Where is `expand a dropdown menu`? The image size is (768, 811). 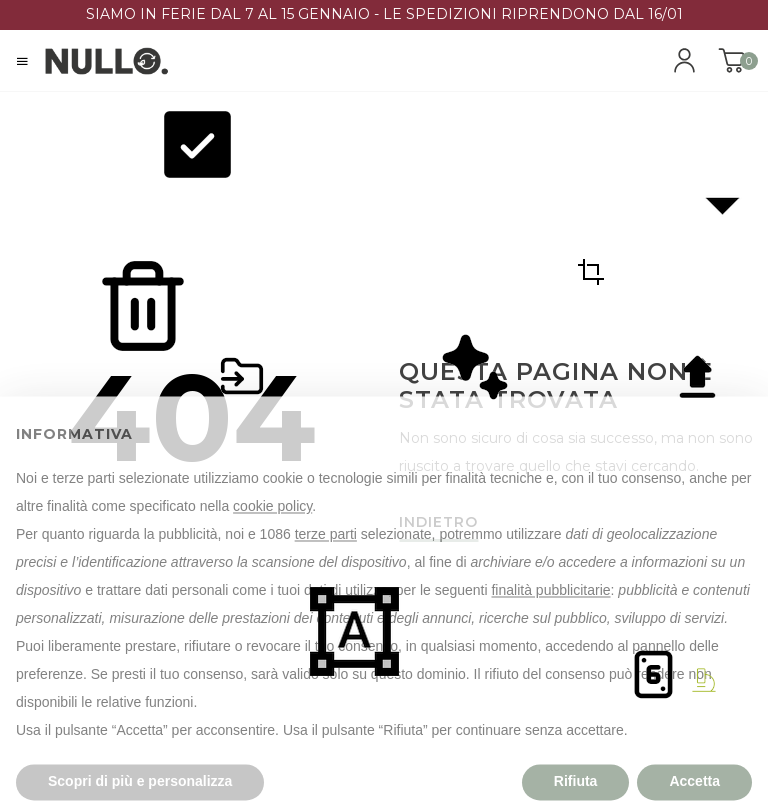
expand a dropdown menu is located at coordinates (722, 204).